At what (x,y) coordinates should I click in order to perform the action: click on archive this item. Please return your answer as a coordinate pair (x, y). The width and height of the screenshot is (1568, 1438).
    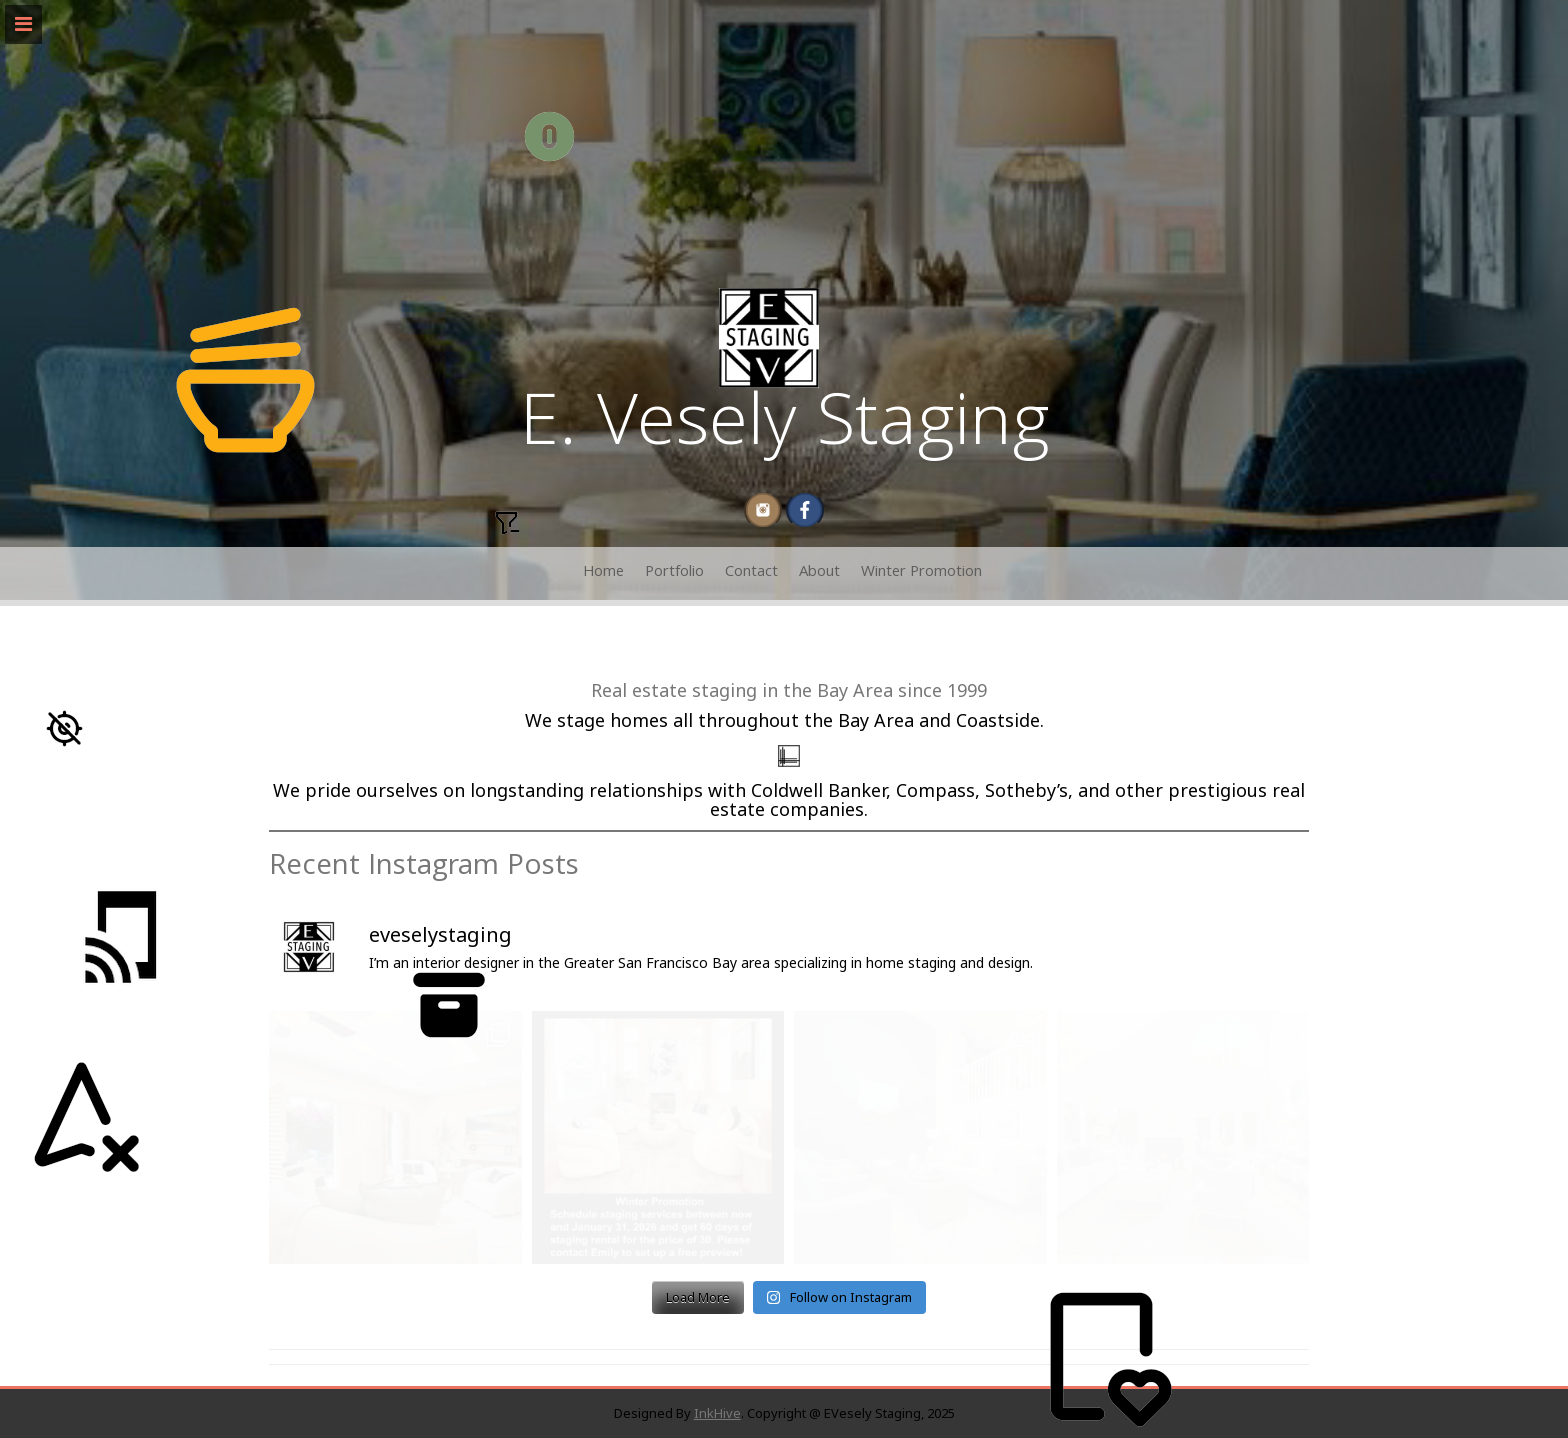
    Looking at the image, I should click on (449, 1005).